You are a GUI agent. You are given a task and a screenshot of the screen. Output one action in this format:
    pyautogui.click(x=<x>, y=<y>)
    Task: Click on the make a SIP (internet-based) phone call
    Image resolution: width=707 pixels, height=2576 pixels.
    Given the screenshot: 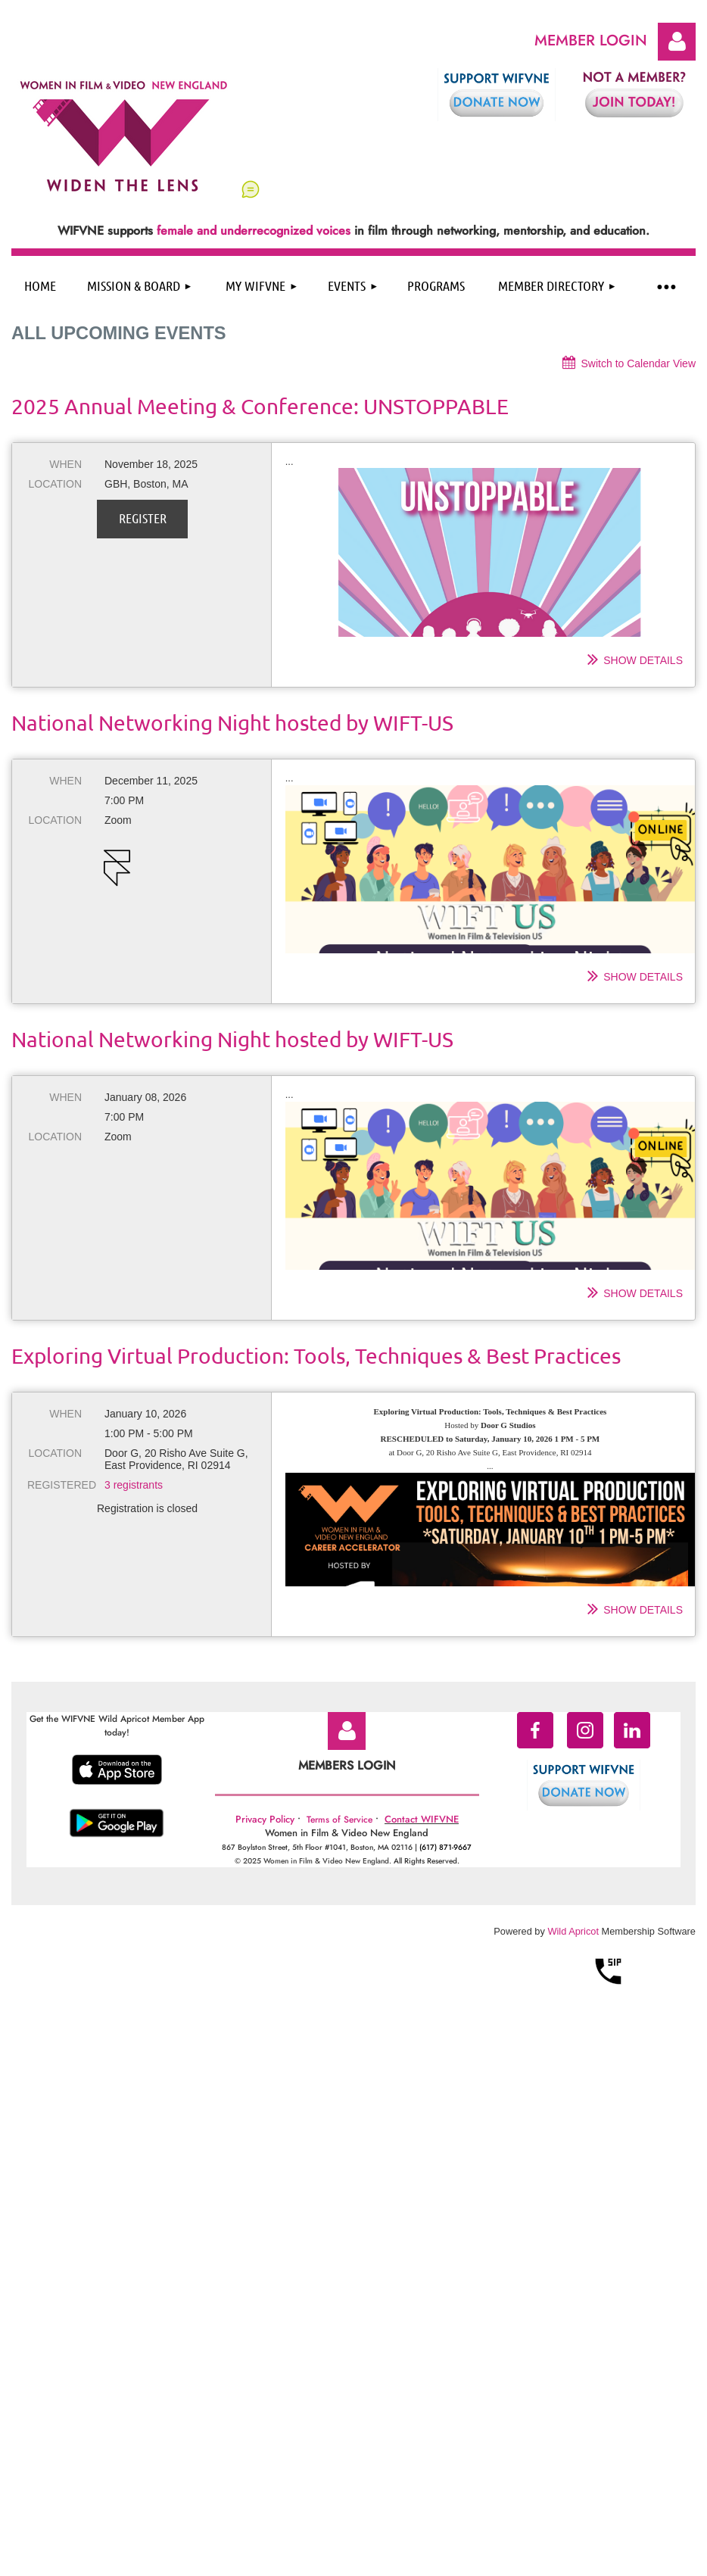 What is the action you would take?
    pyautogui.click(x=608, y=1971)
    